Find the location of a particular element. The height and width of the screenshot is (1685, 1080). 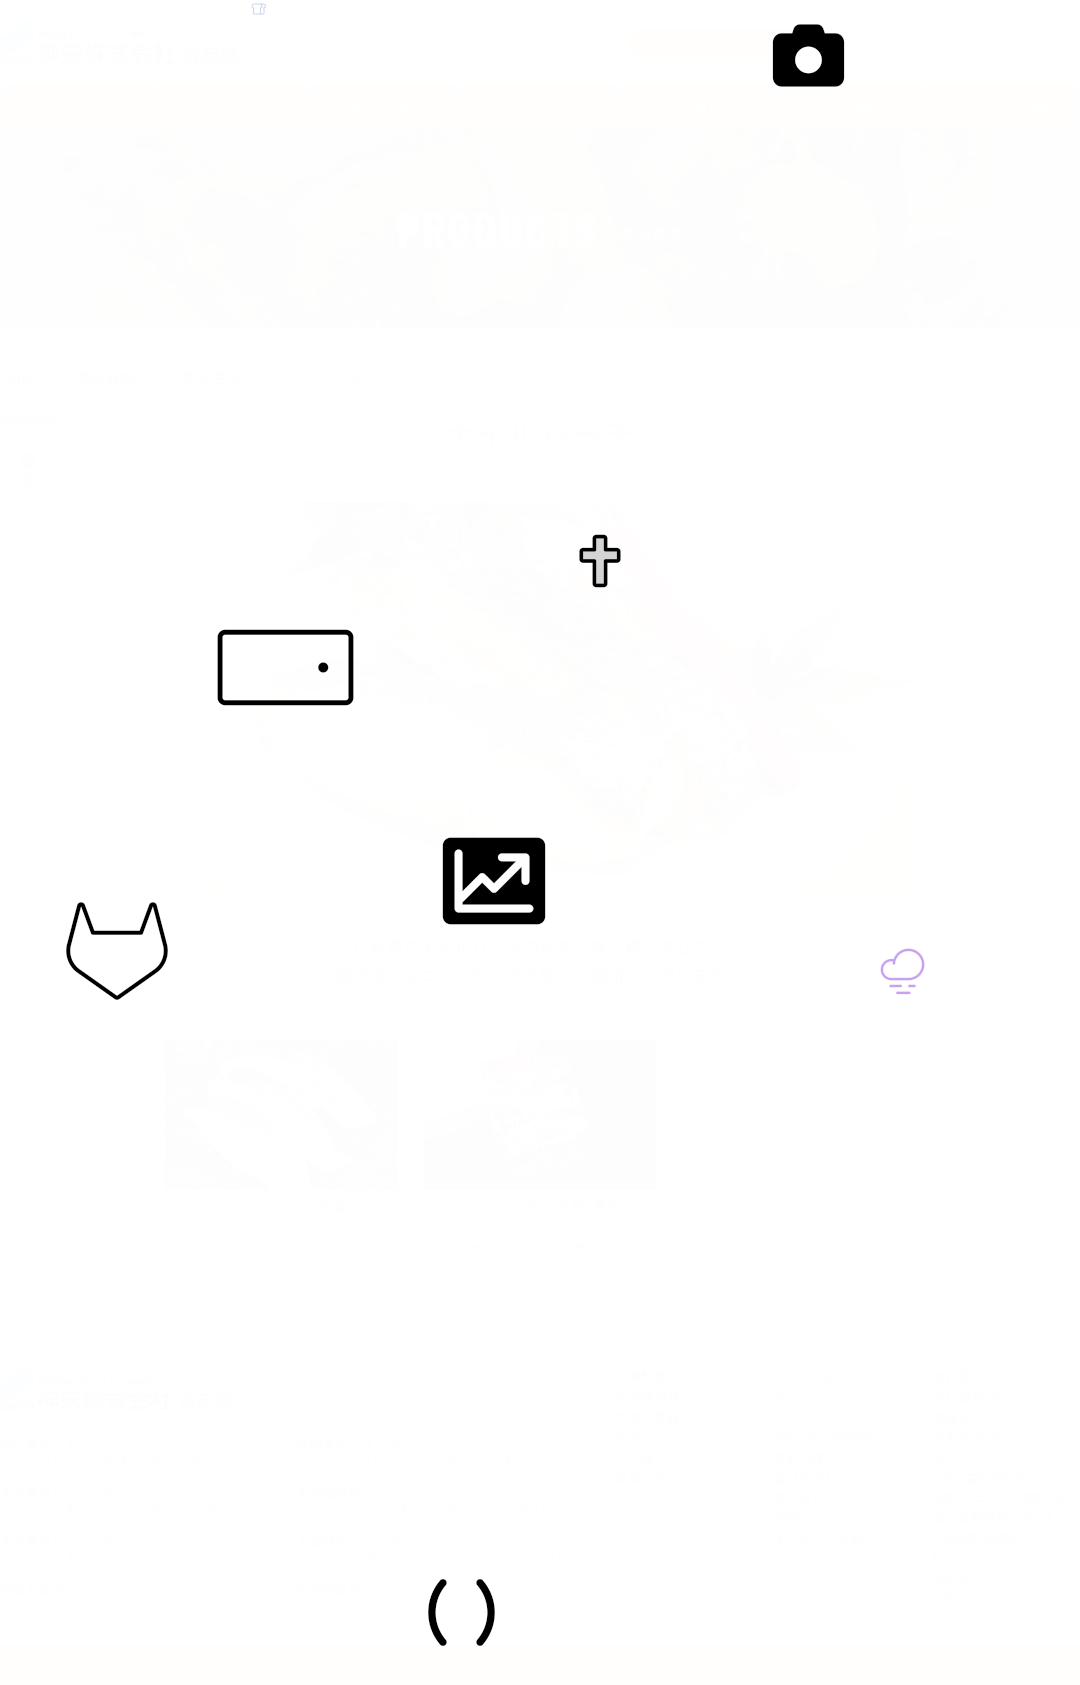

access storage or disk management is located at coordinates (285, 667).